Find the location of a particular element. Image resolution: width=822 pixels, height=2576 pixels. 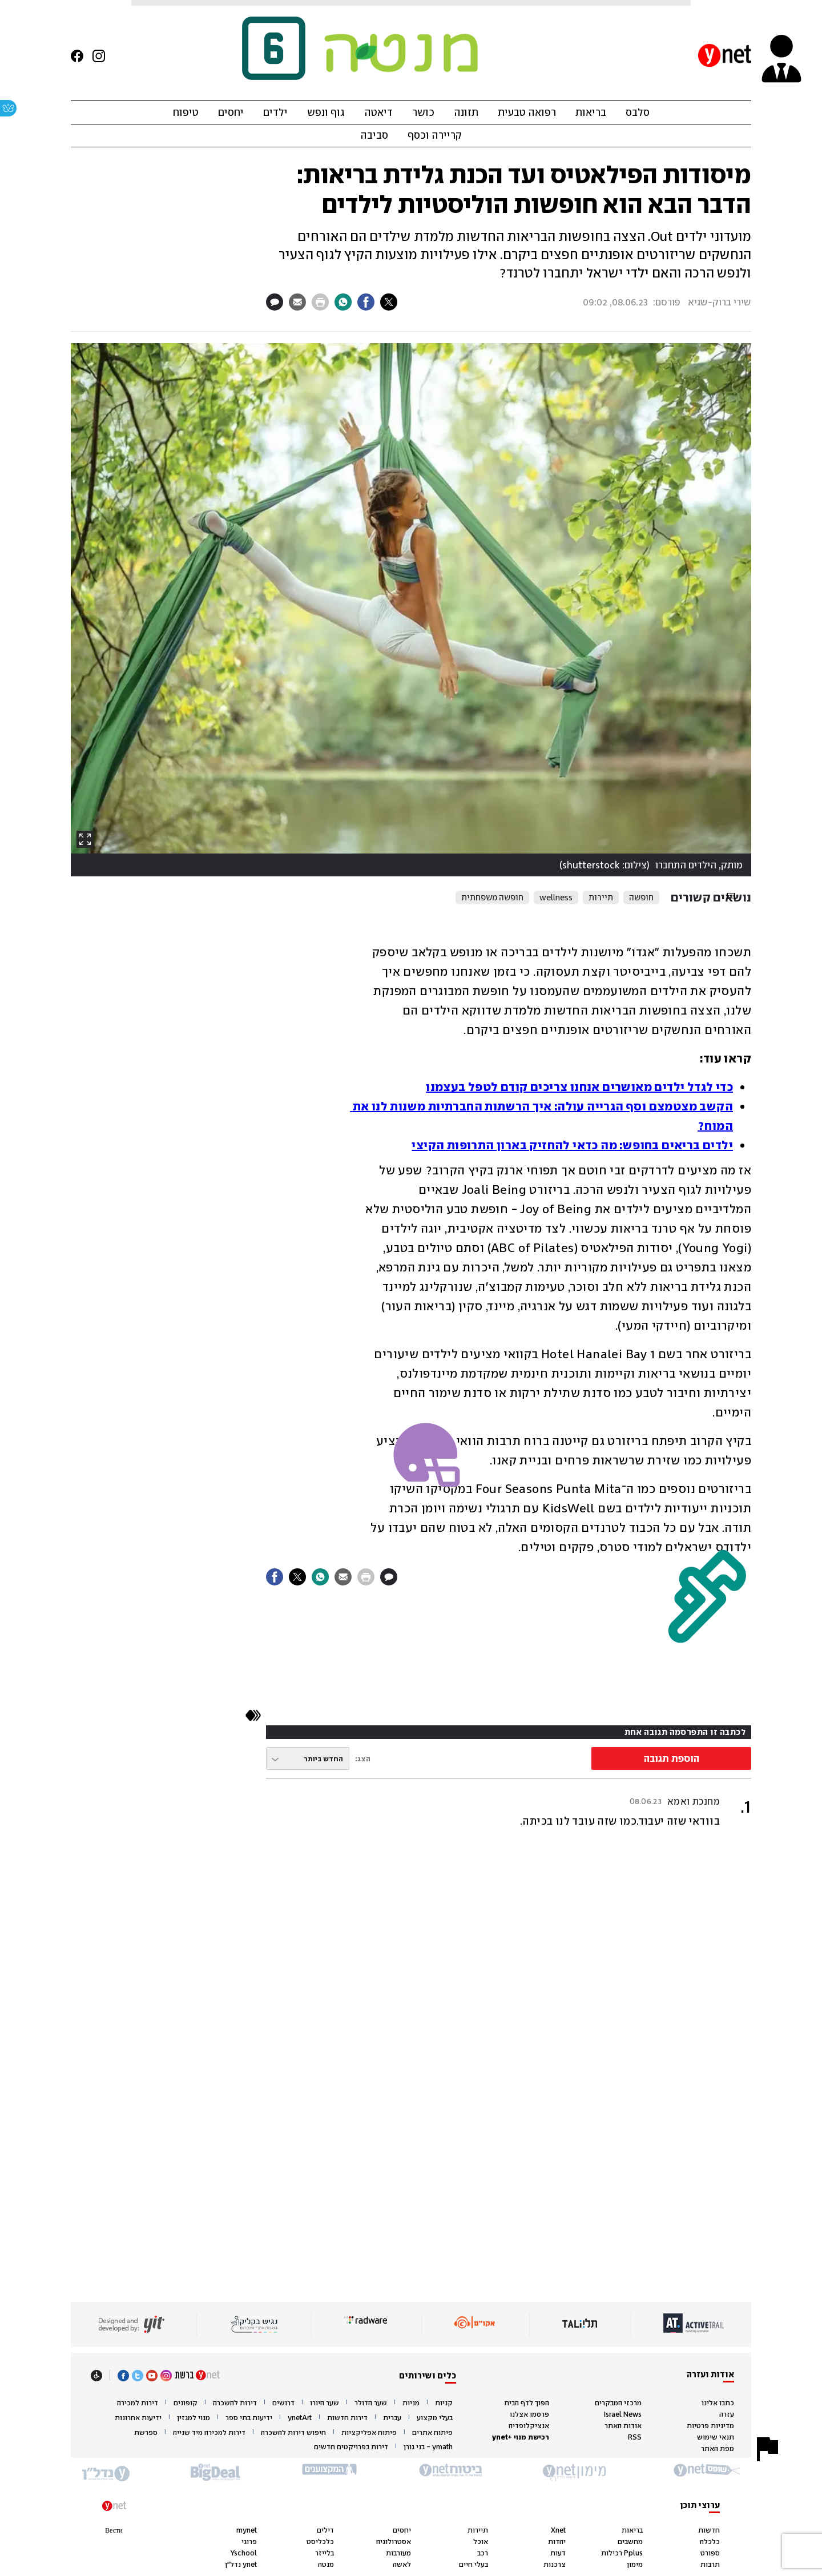

select or navigate to item number 6 is located at coordinates (273, 48).